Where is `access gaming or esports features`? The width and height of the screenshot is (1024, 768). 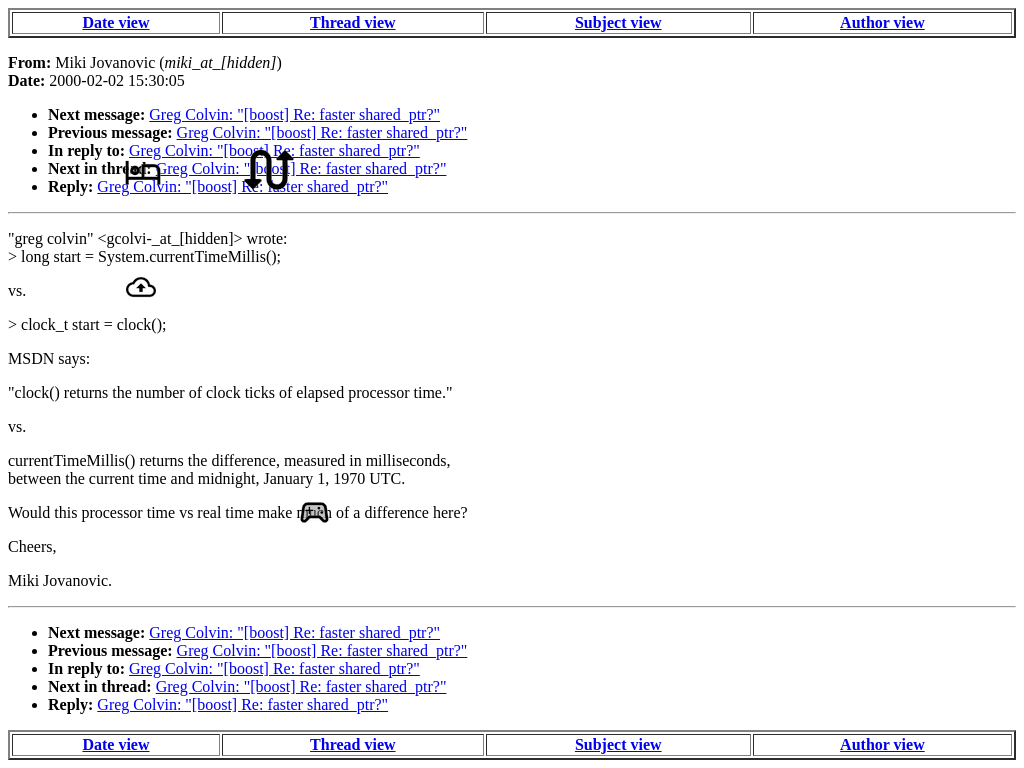 access gaming or esports features is located at coordinates (314, 512).